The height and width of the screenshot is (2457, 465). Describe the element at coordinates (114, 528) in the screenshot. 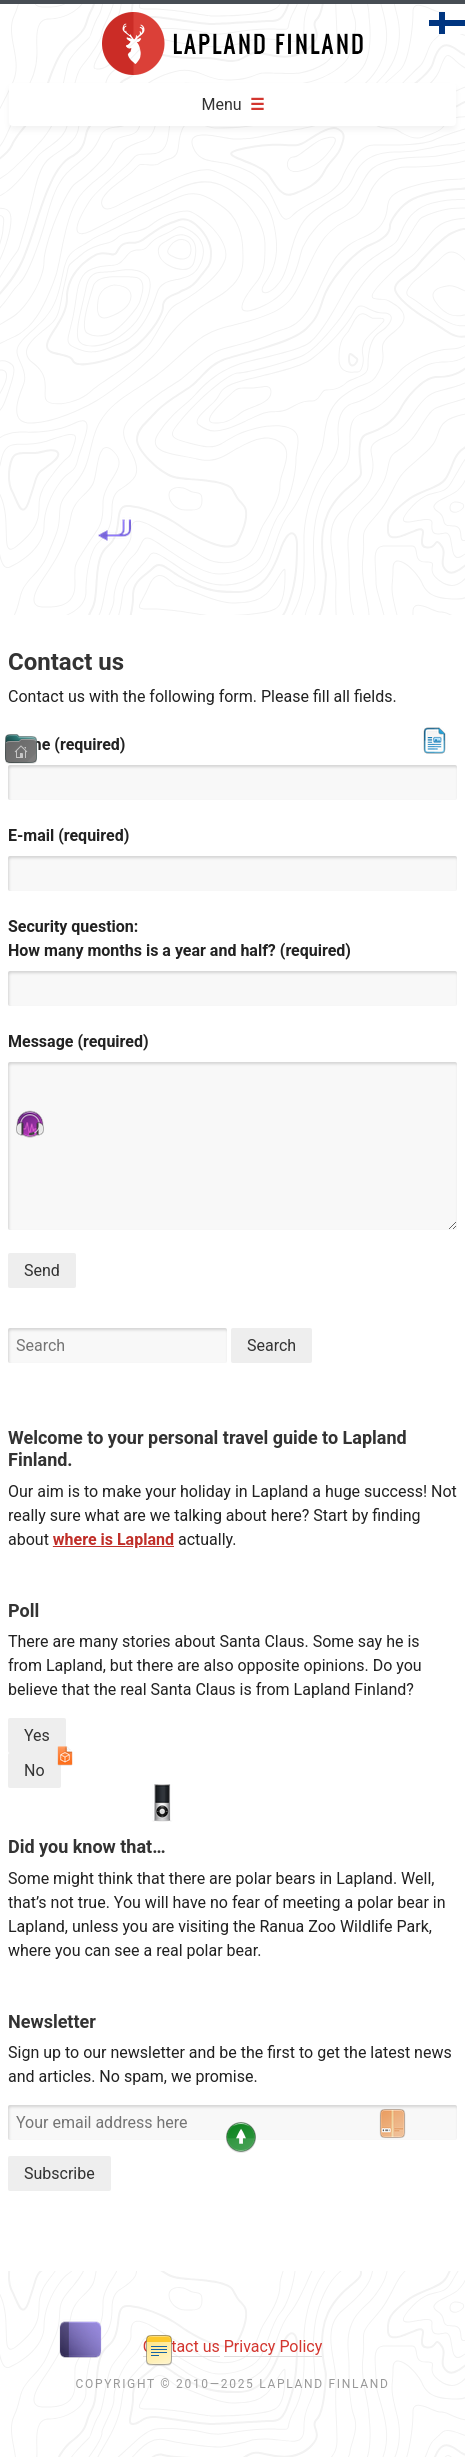

I see `reply to all recipients of an email` at that location.